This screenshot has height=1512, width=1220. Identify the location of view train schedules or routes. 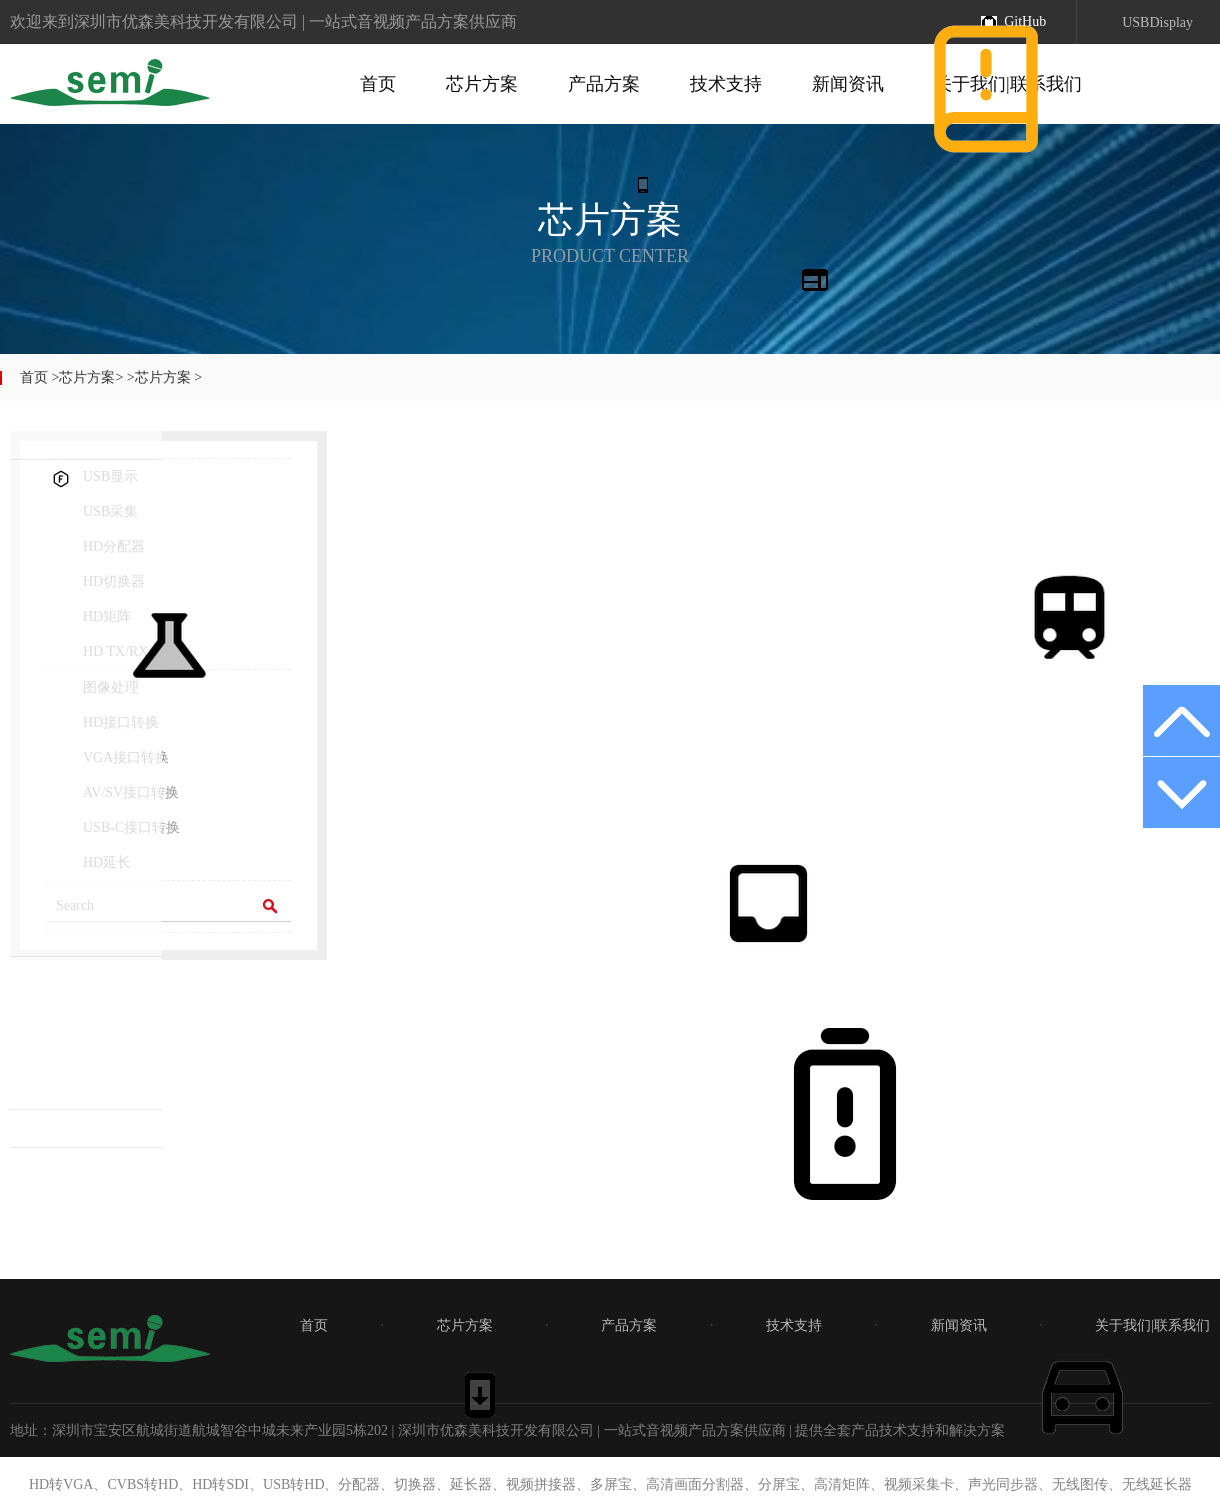
(1069, 619).